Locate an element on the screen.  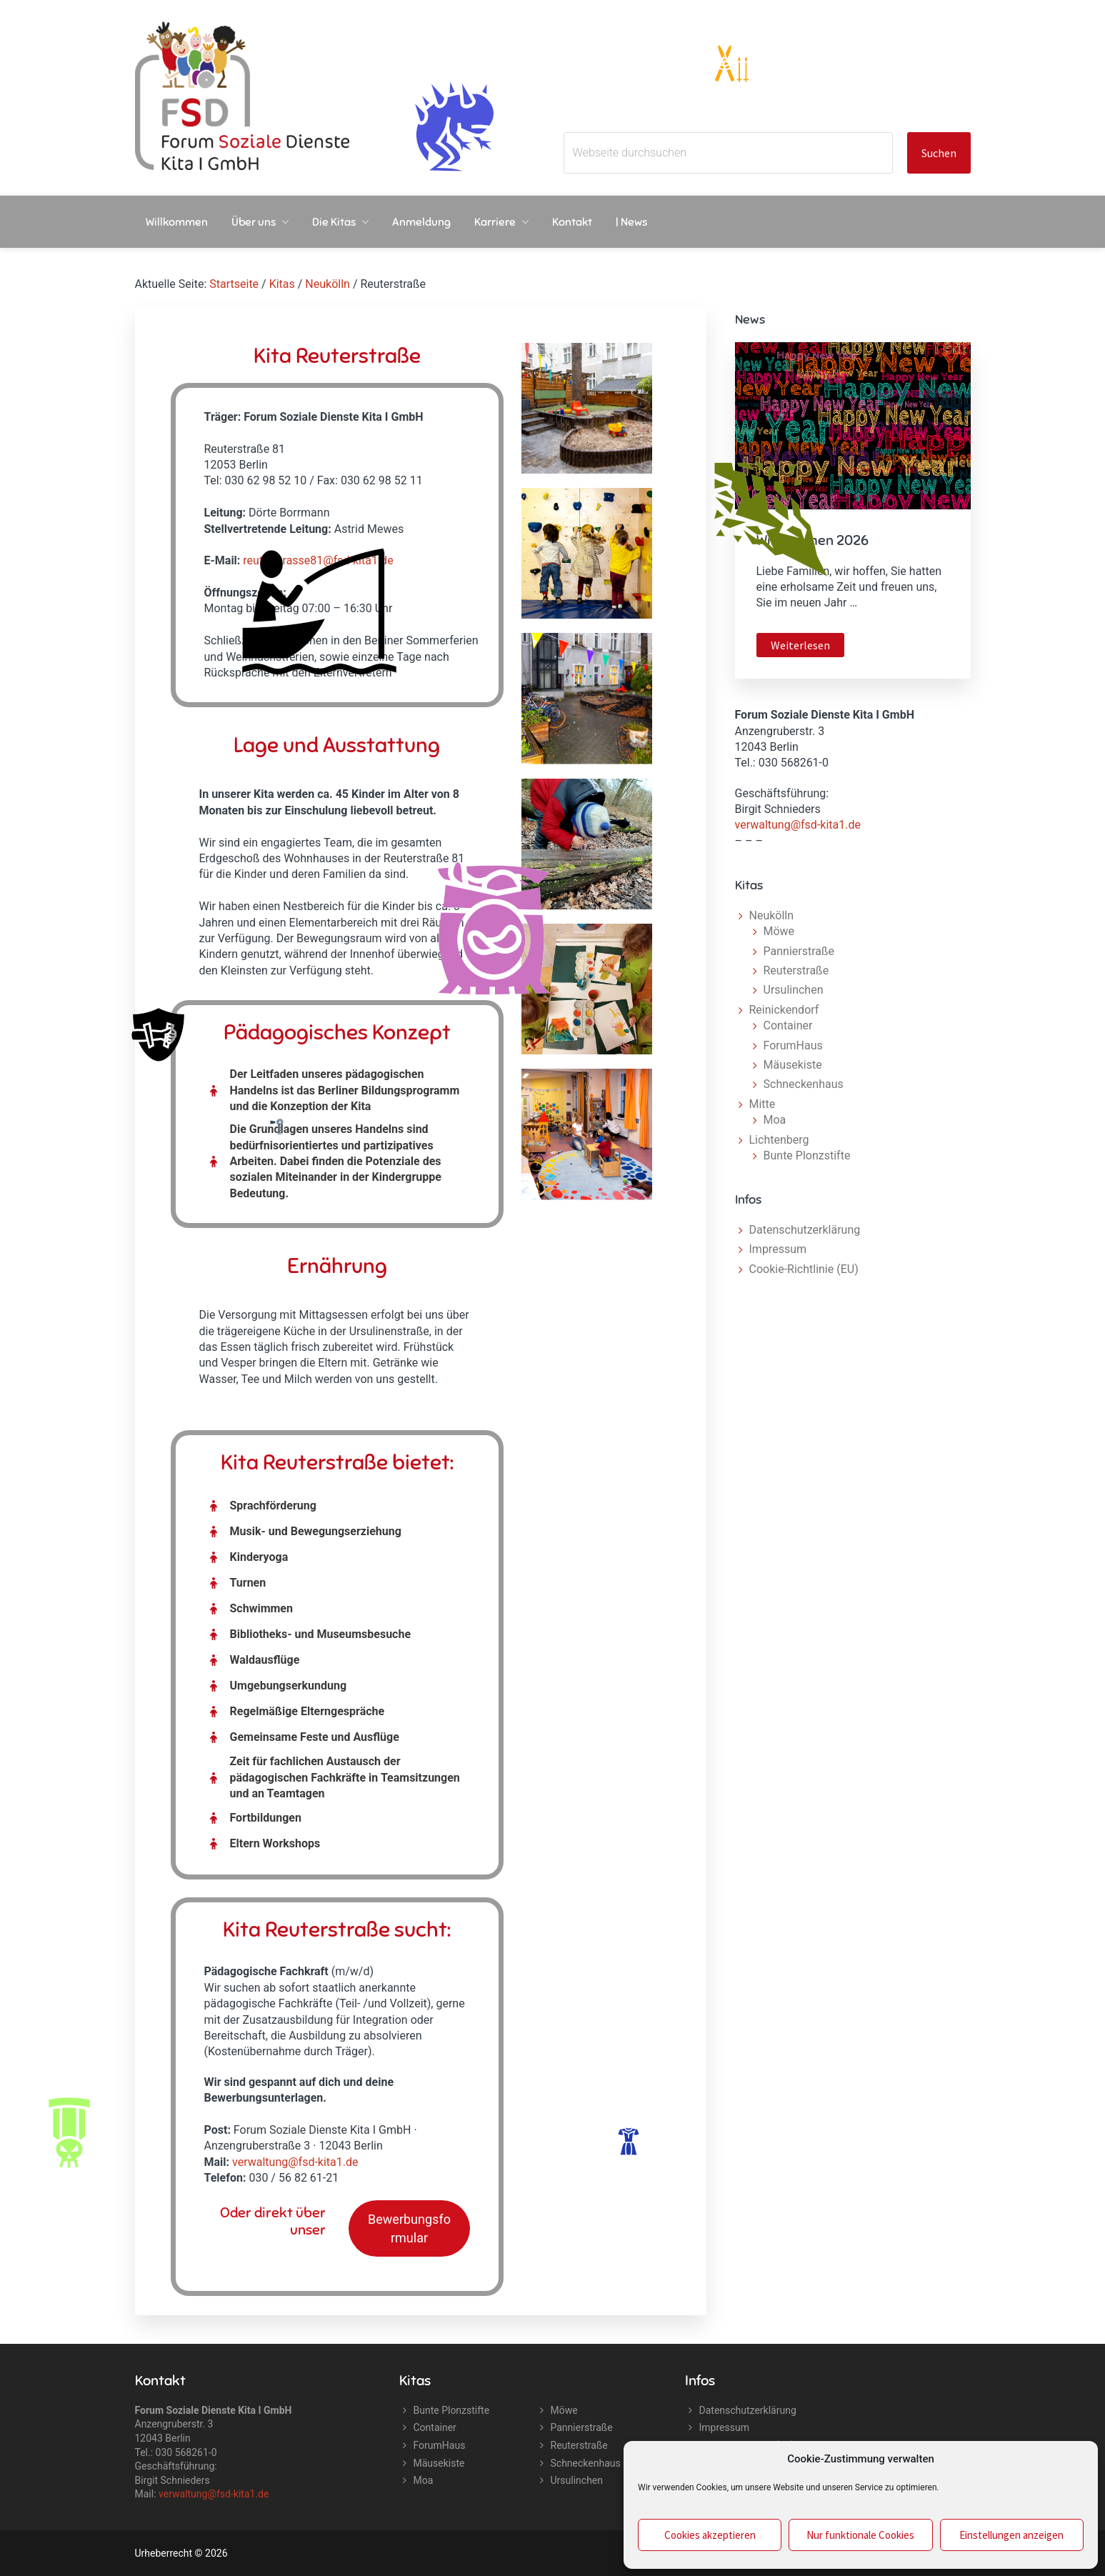
achievement unlocked for defeating enemies is located at coordinates (69, 2132).